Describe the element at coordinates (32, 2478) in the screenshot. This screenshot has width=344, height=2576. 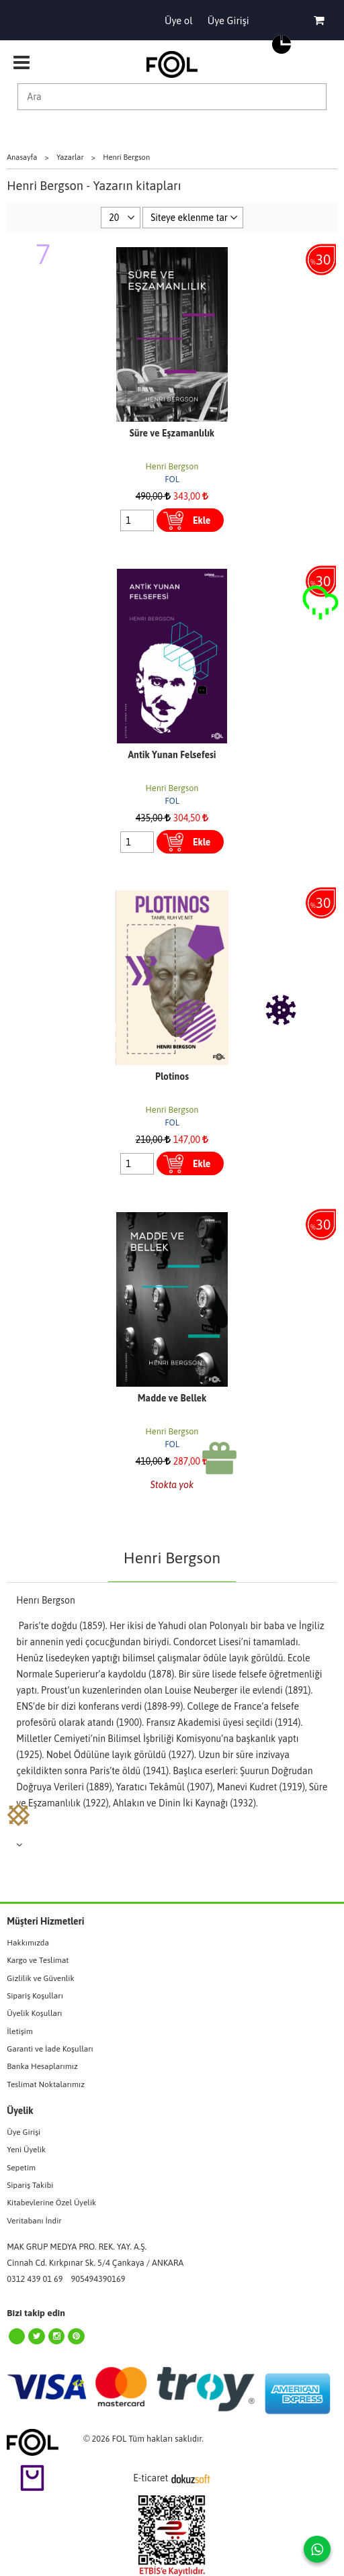
I see `view your shopping bag` at that location.